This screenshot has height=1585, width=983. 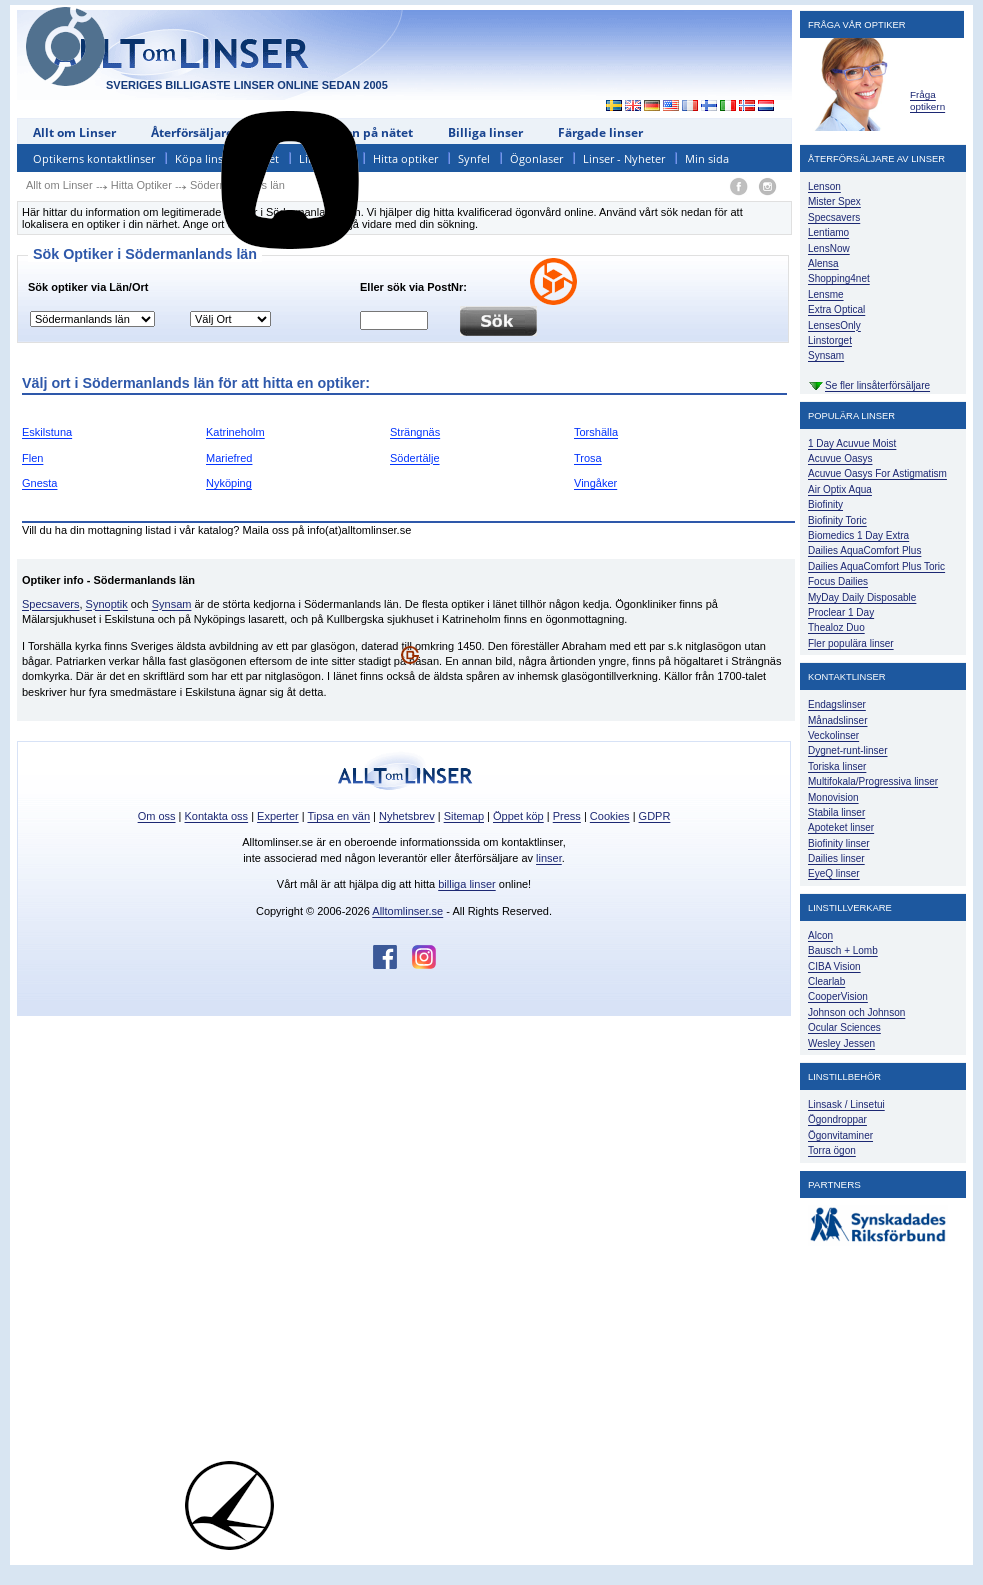 I want to click on navigate to the Leptos framework homepage, so click(x=65, y=46).